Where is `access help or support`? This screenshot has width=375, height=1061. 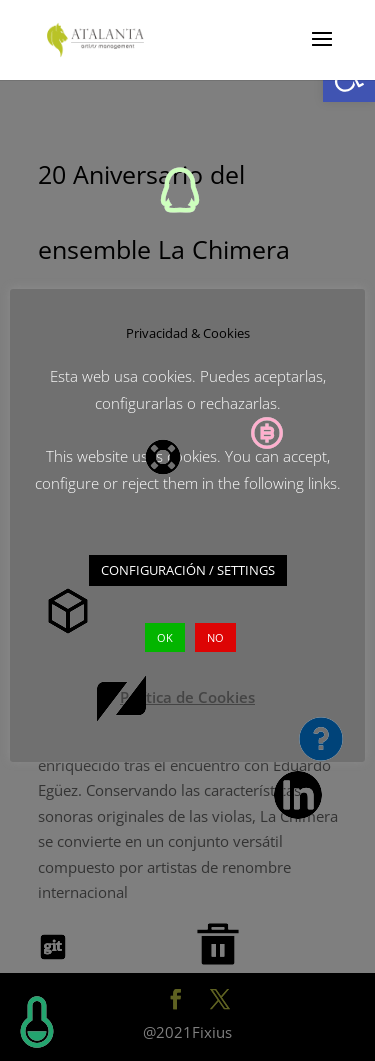 access help or support is located at coordinates (321, 739).